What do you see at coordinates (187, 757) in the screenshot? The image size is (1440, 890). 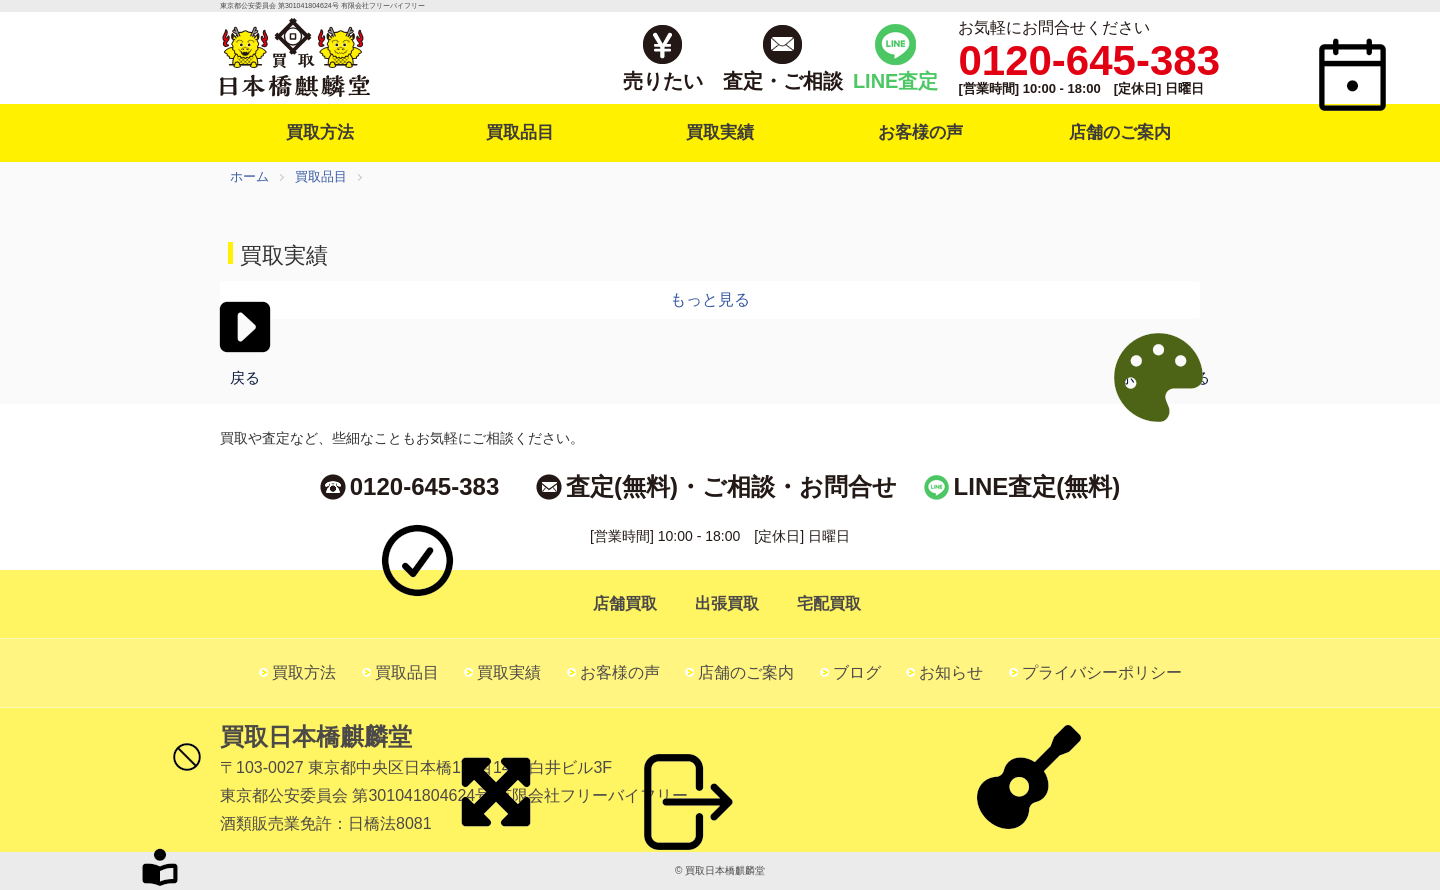 I see `indicates a blocked or prohibited action` at bounding box center [187, 757].